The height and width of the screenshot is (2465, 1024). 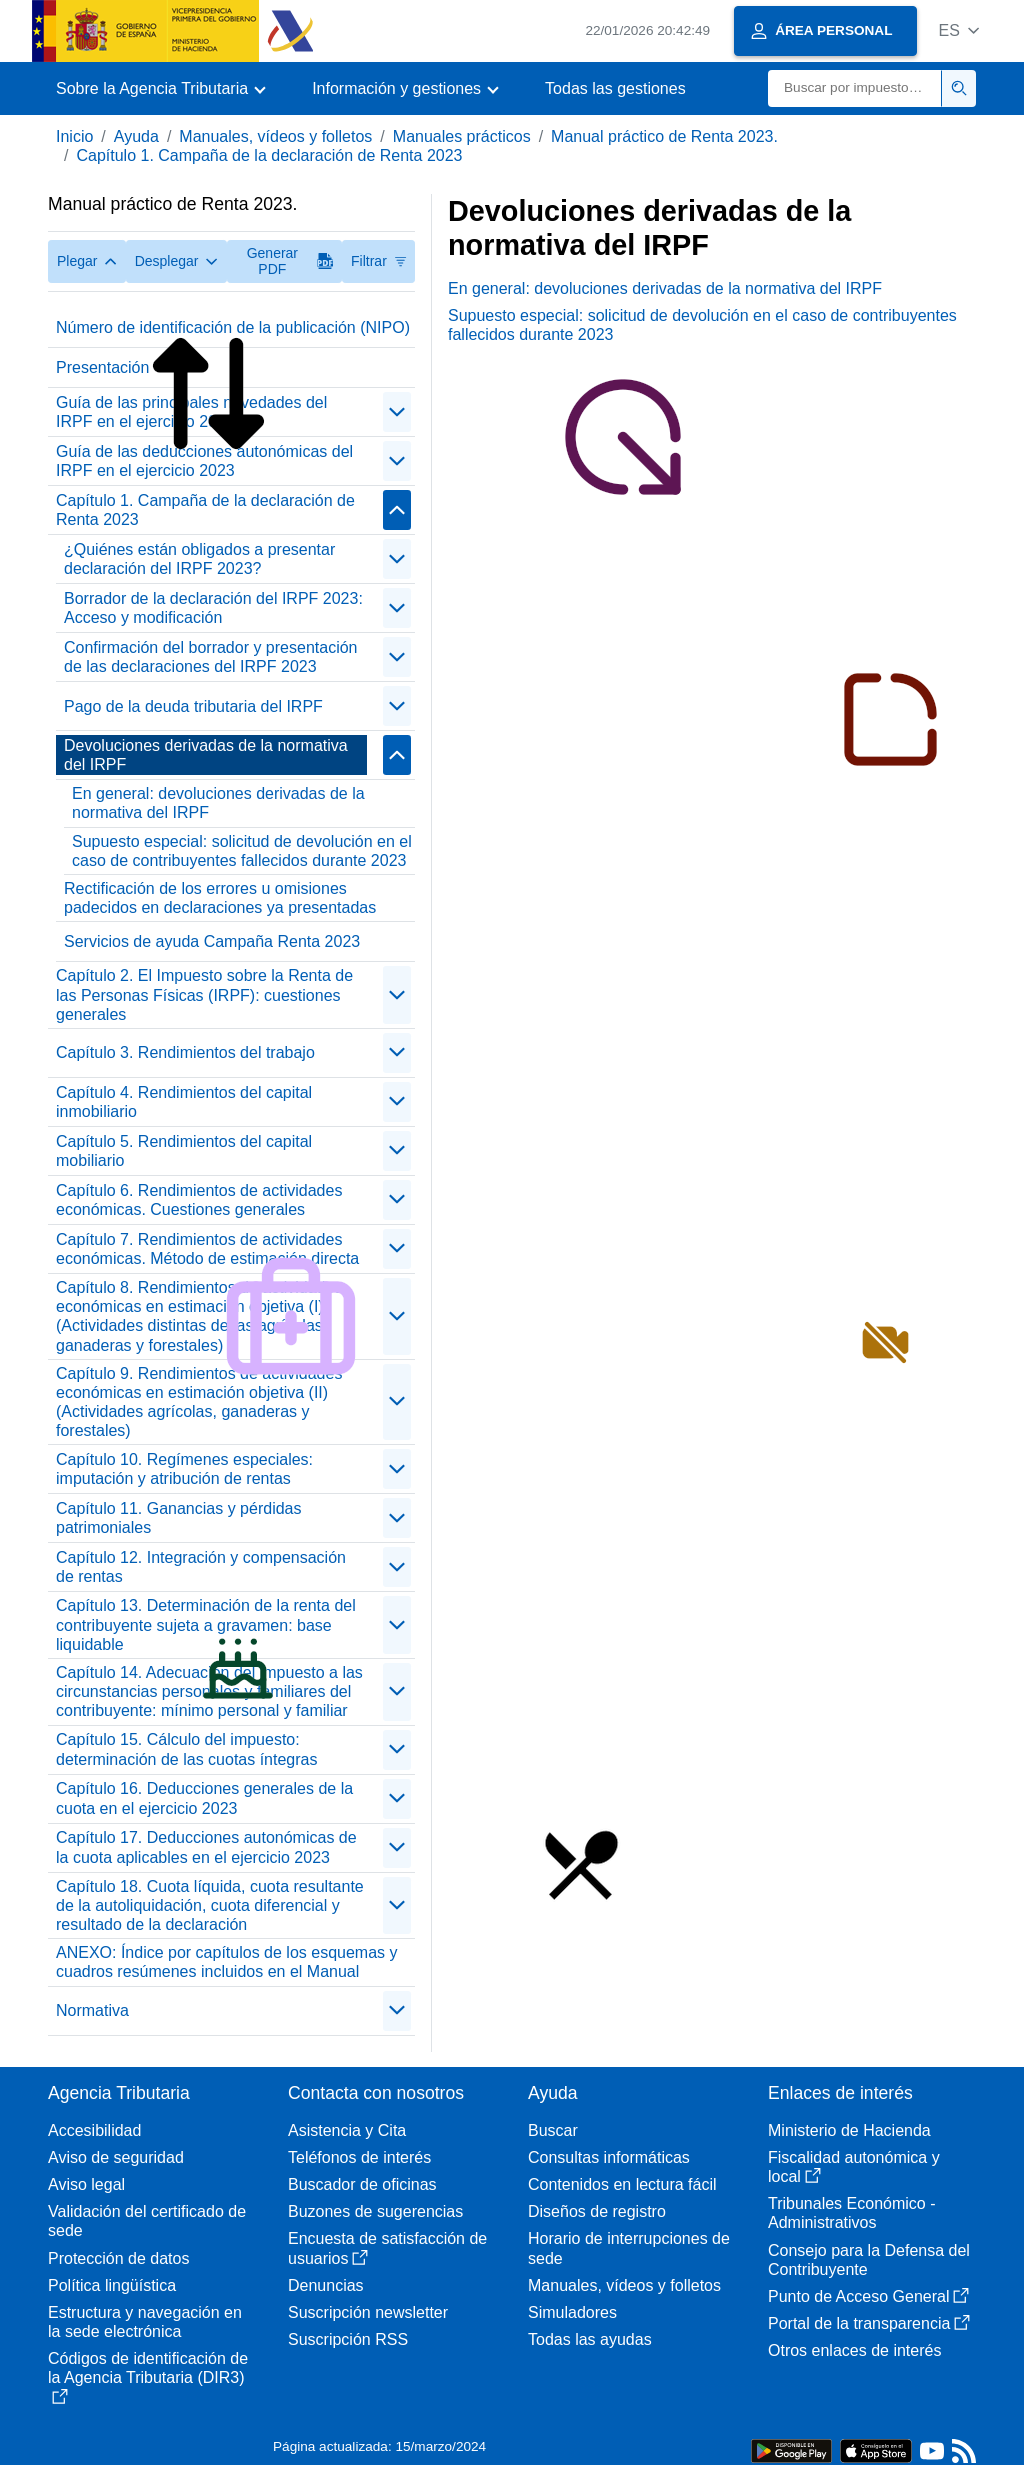 I want to click on indicates a birthday or celebration, so click(x=238, y=1667).